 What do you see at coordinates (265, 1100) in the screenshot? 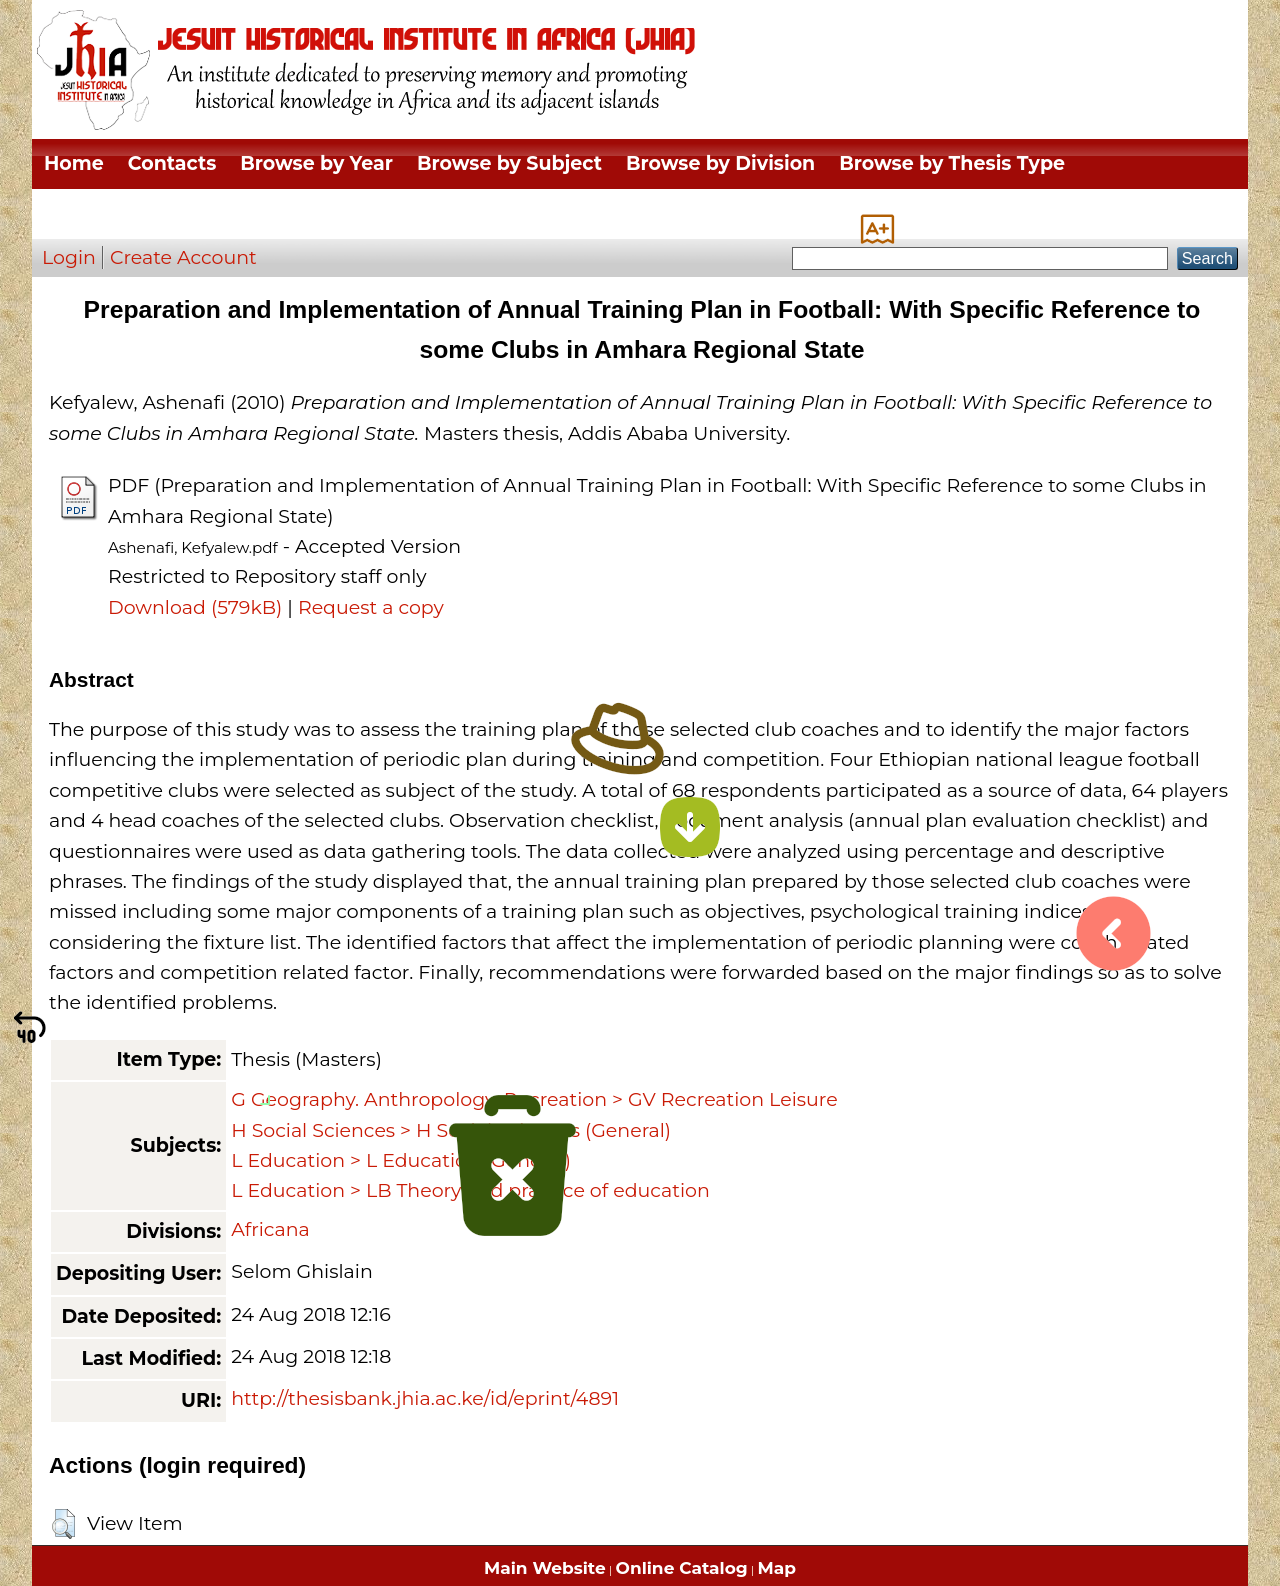
I see `navigate to the bottom-right section` at bounding box center [265, 1100].